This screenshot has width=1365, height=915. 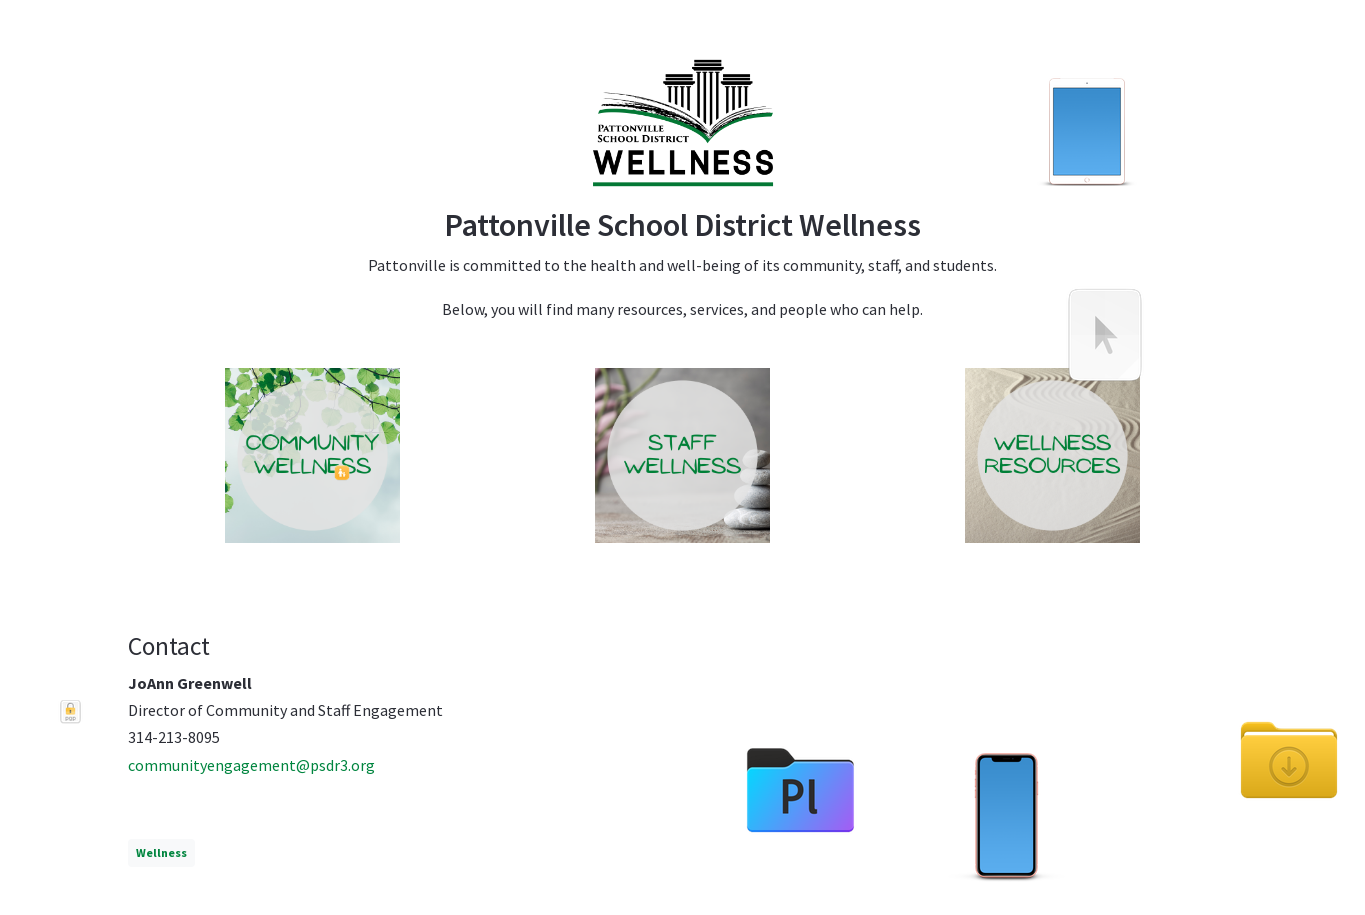 What do you see at coordinates (800, 793) in the screenshot?
I see `open folder containing Adobe Prelude project files` at bounding box center [800, 793].